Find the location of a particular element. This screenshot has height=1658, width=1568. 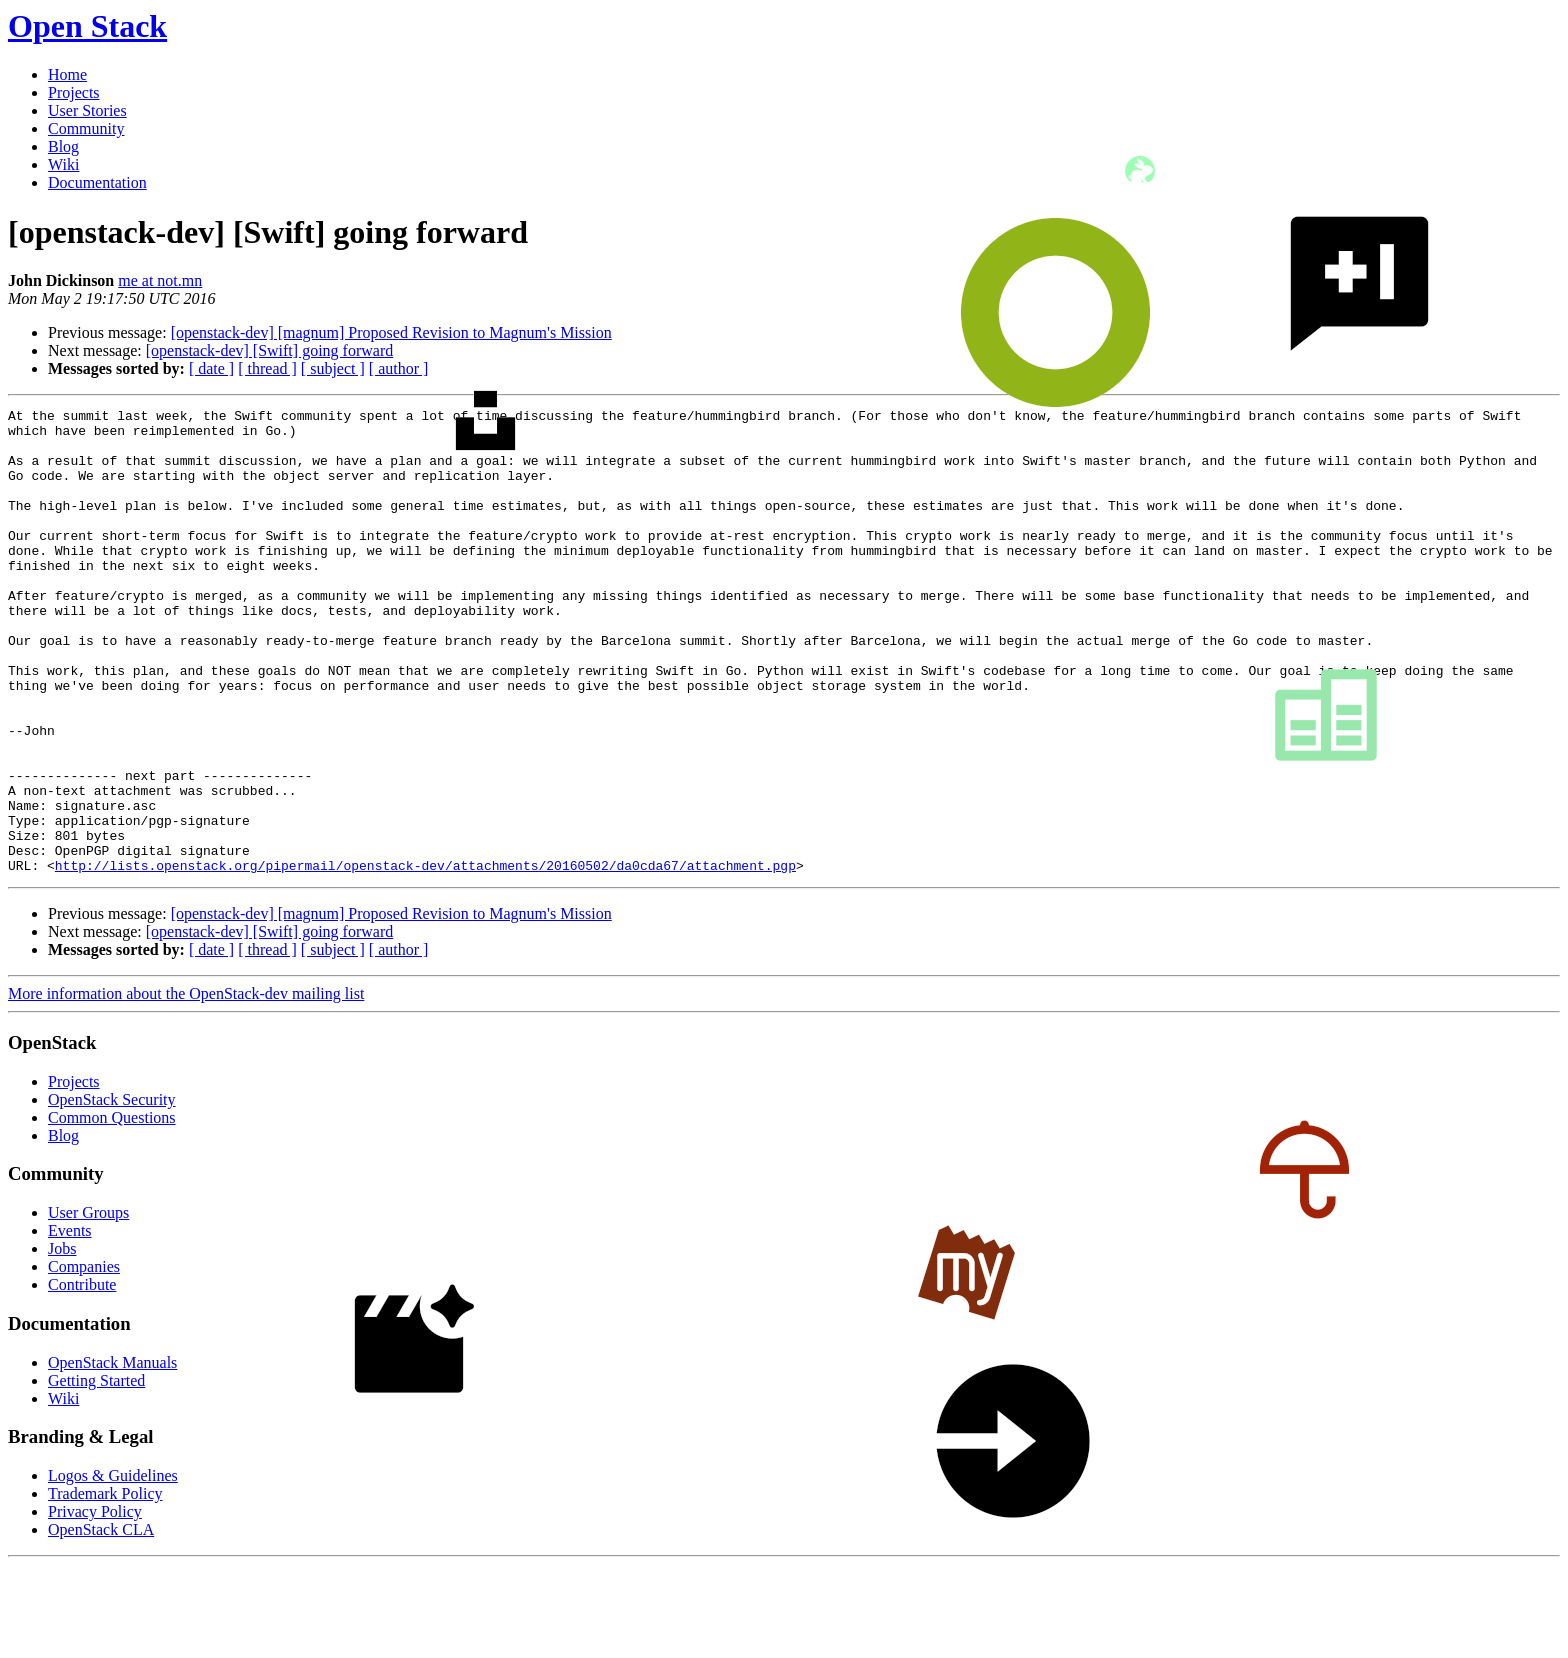

open unsplash to browse stock photos is located at coordinates (485, 420).